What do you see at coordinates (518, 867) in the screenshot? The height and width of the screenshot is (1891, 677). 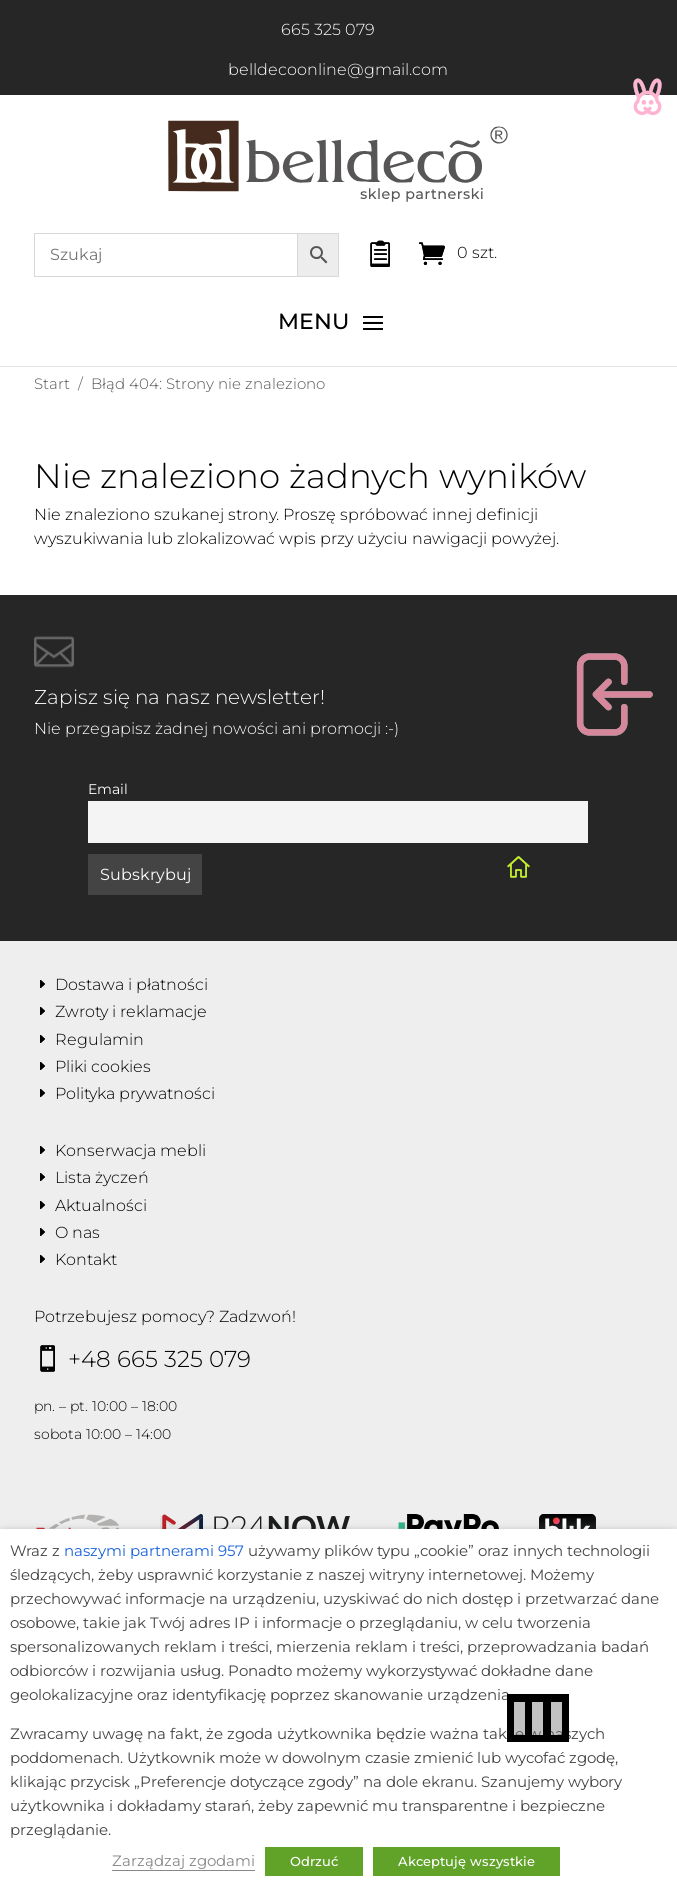 I see `navigate to the home screen` at bounding box center [518, 867].